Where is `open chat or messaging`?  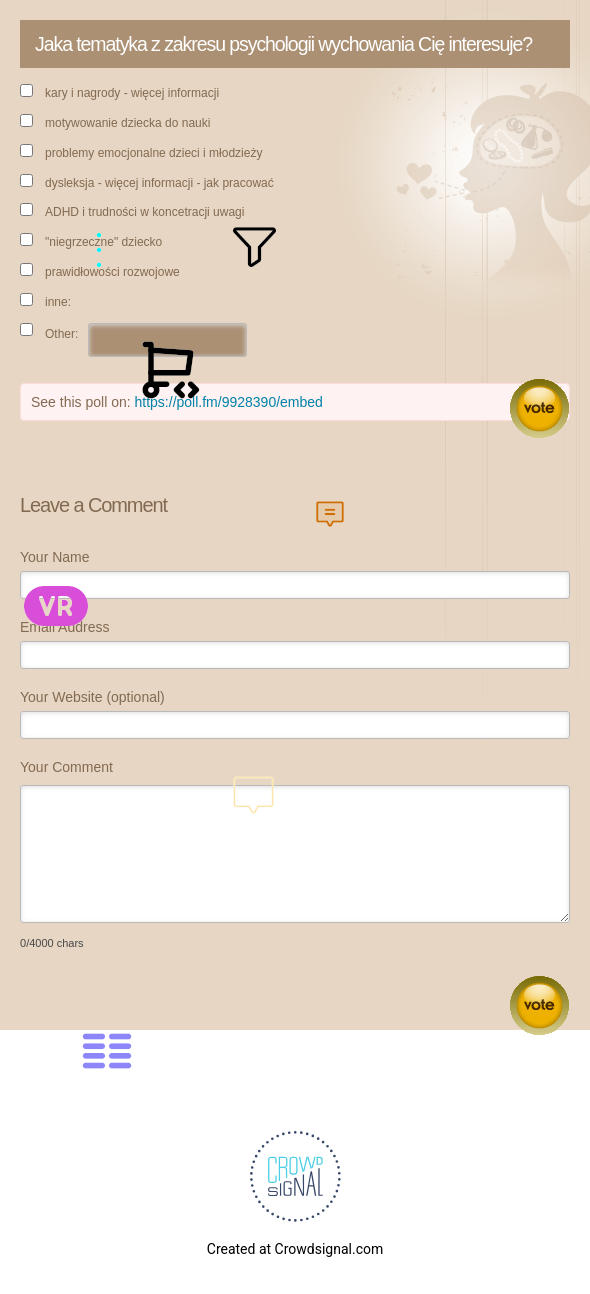 open chat or messaging is located at coordinates (253, 793).